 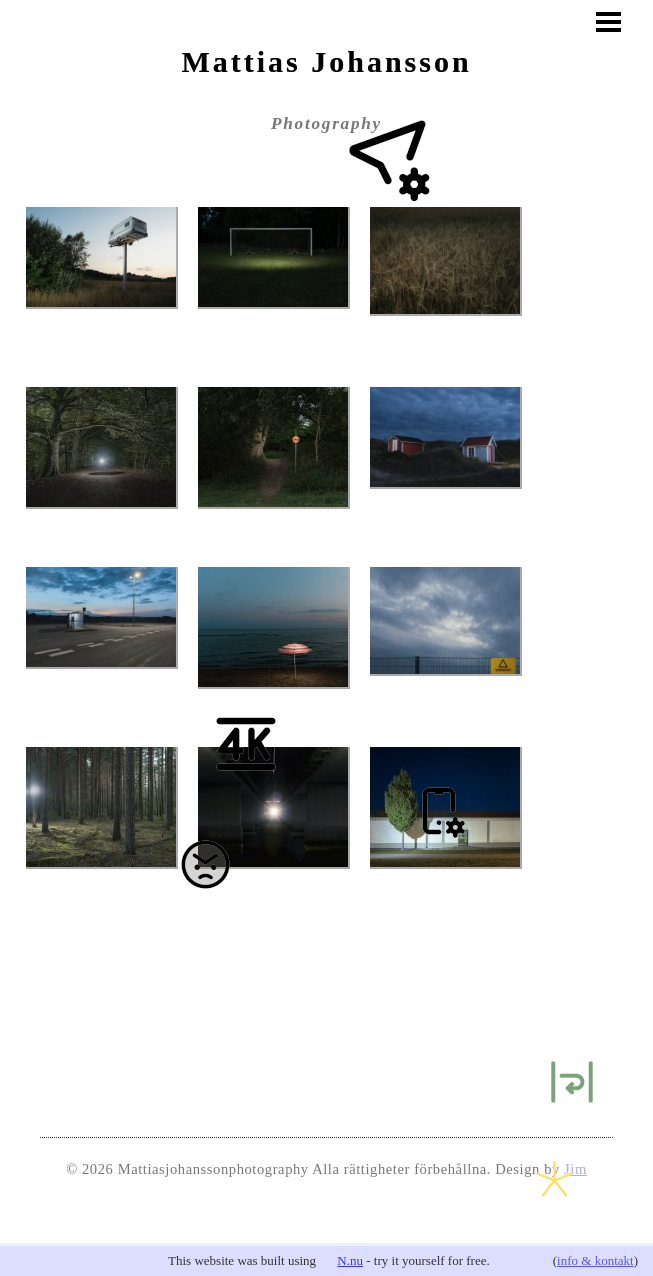 I want to click on access mobile device settings, so click(x=439, y=811).